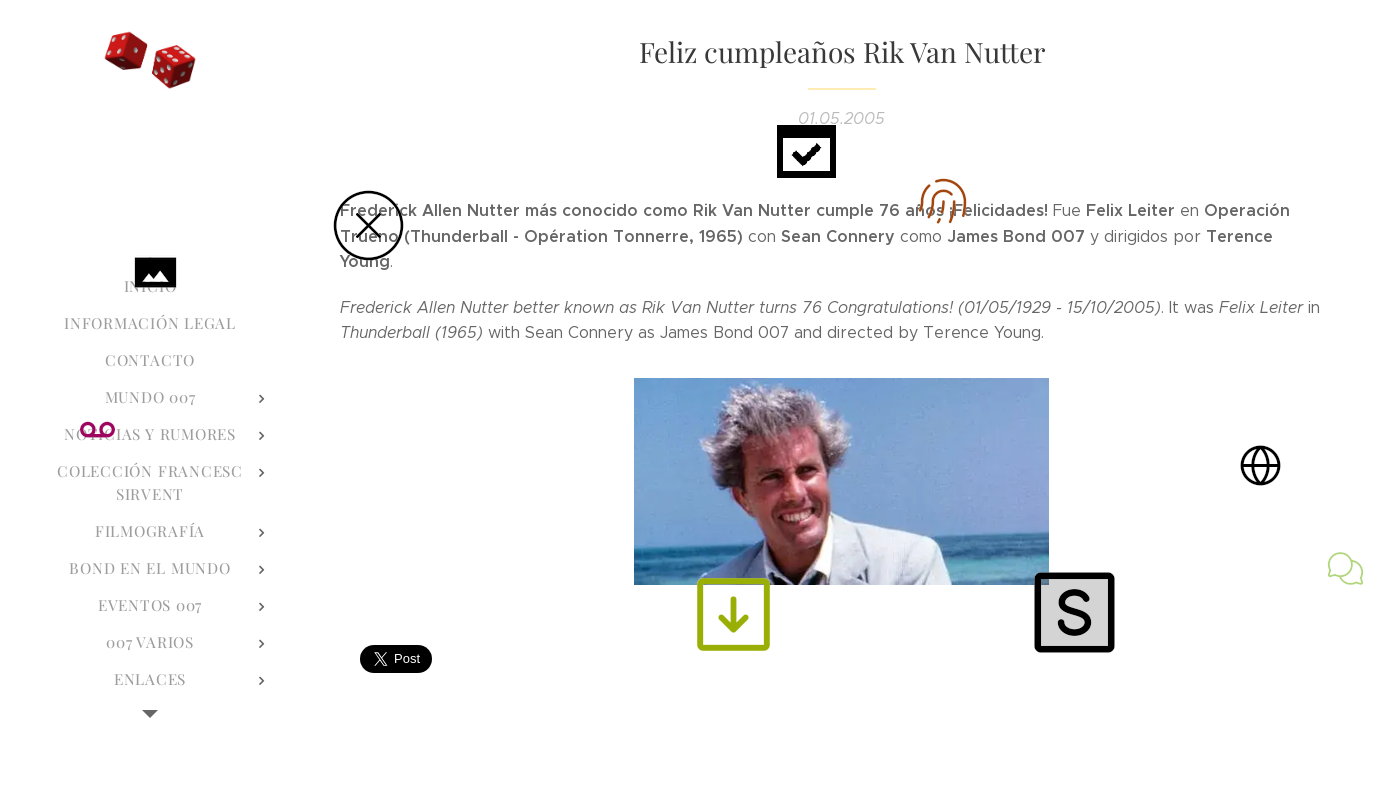  I want to click on link to Stripe payment services, so click(1074, 612).